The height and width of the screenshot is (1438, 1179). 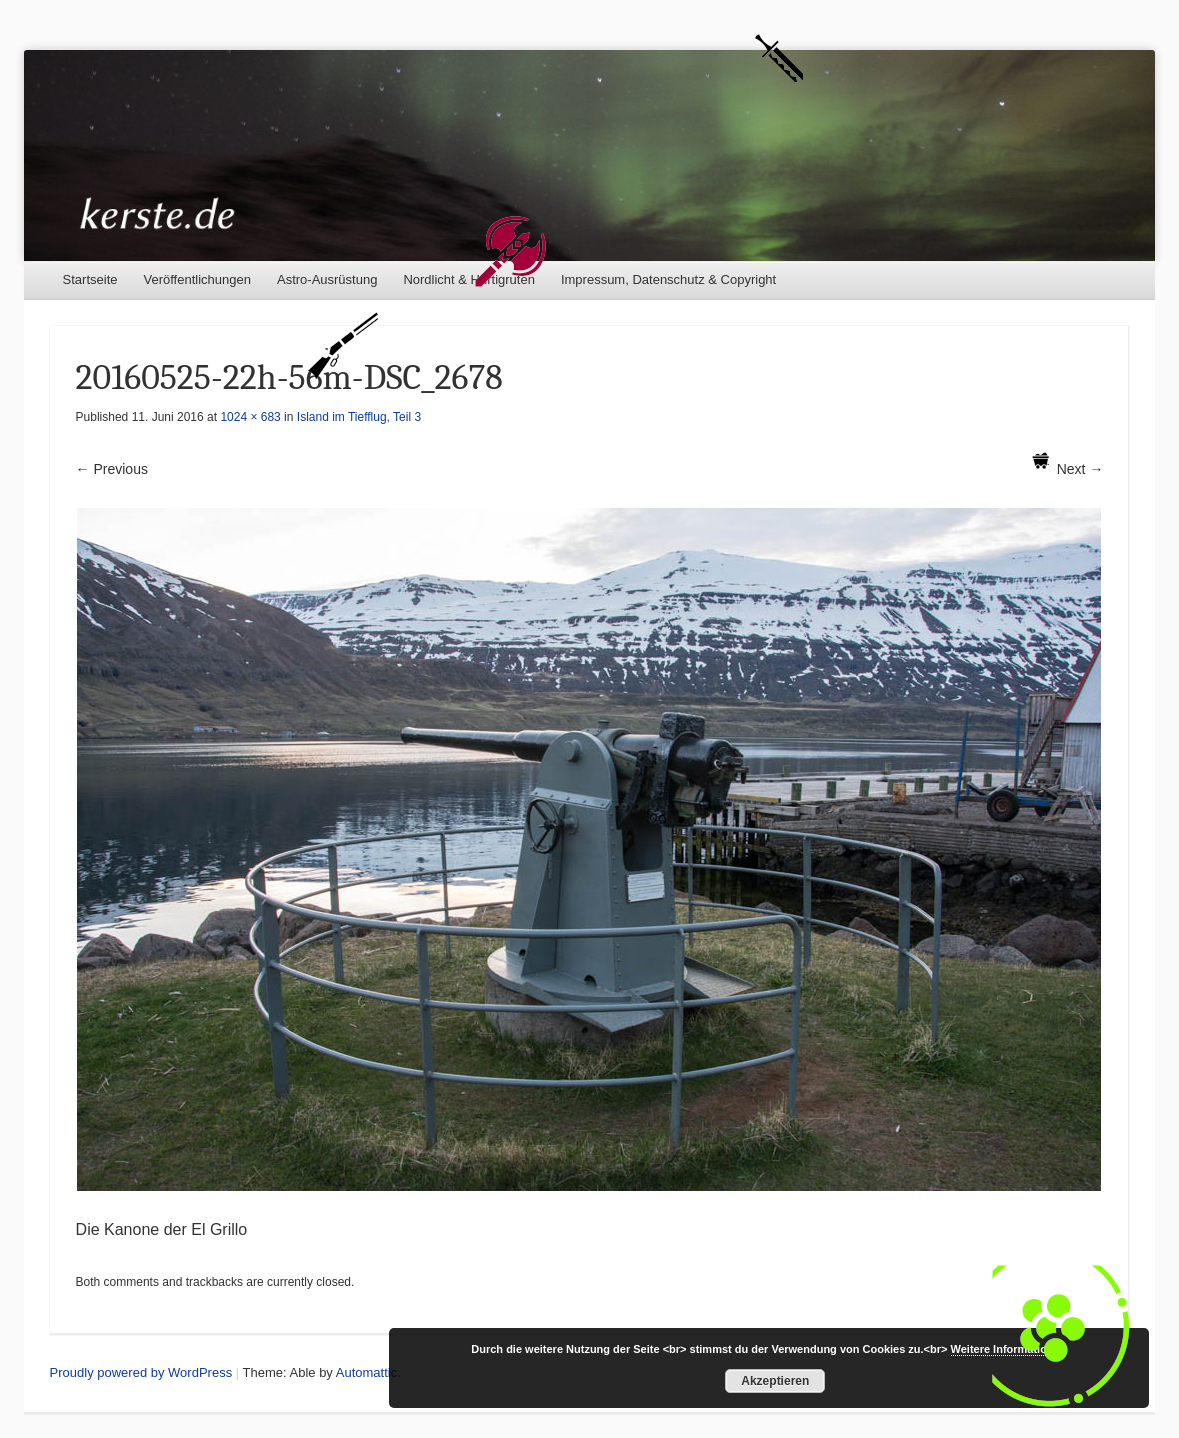 What do you see at coordinates (1041, 460) in the screenshot?
I see `access mining or resource collection game feature` at bounding box center [1041, 460].